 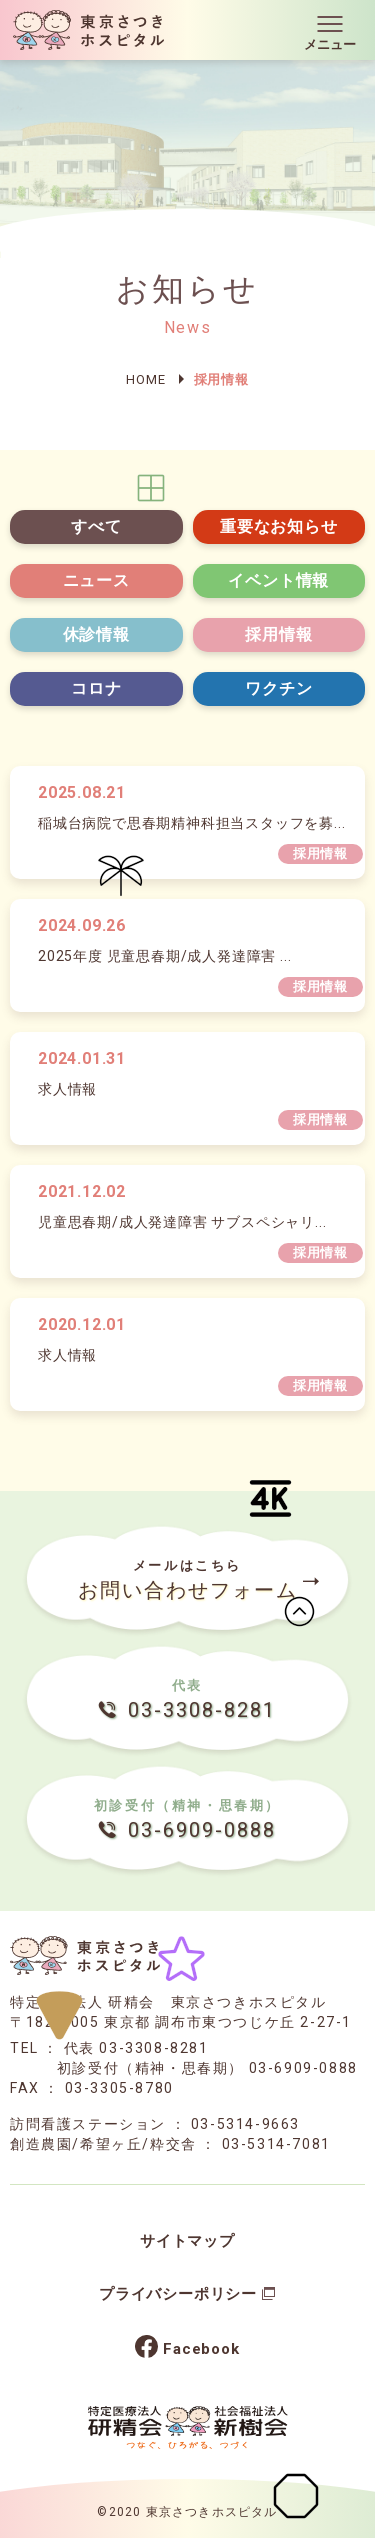 I want to click on view items in grid layout, so click(x=151, y=488).